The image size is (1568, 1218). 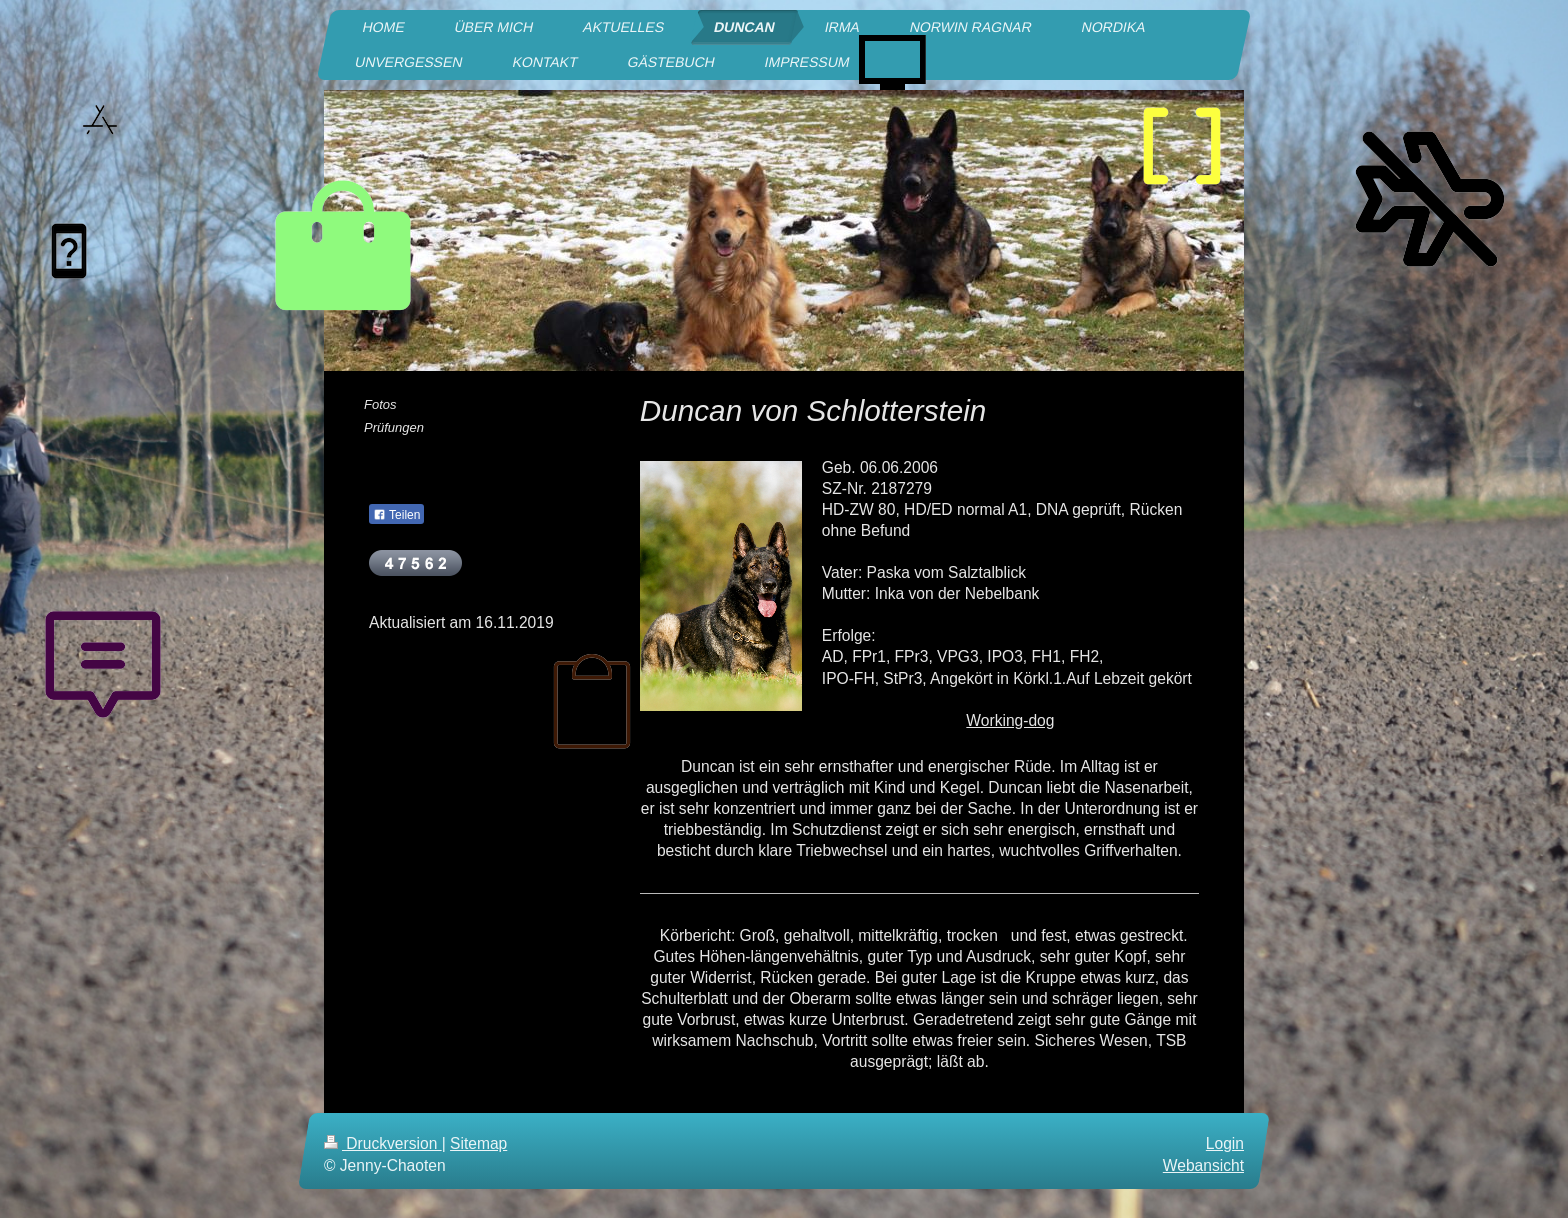 I want to click on copy to clipboard, so click(x=592, y=703).